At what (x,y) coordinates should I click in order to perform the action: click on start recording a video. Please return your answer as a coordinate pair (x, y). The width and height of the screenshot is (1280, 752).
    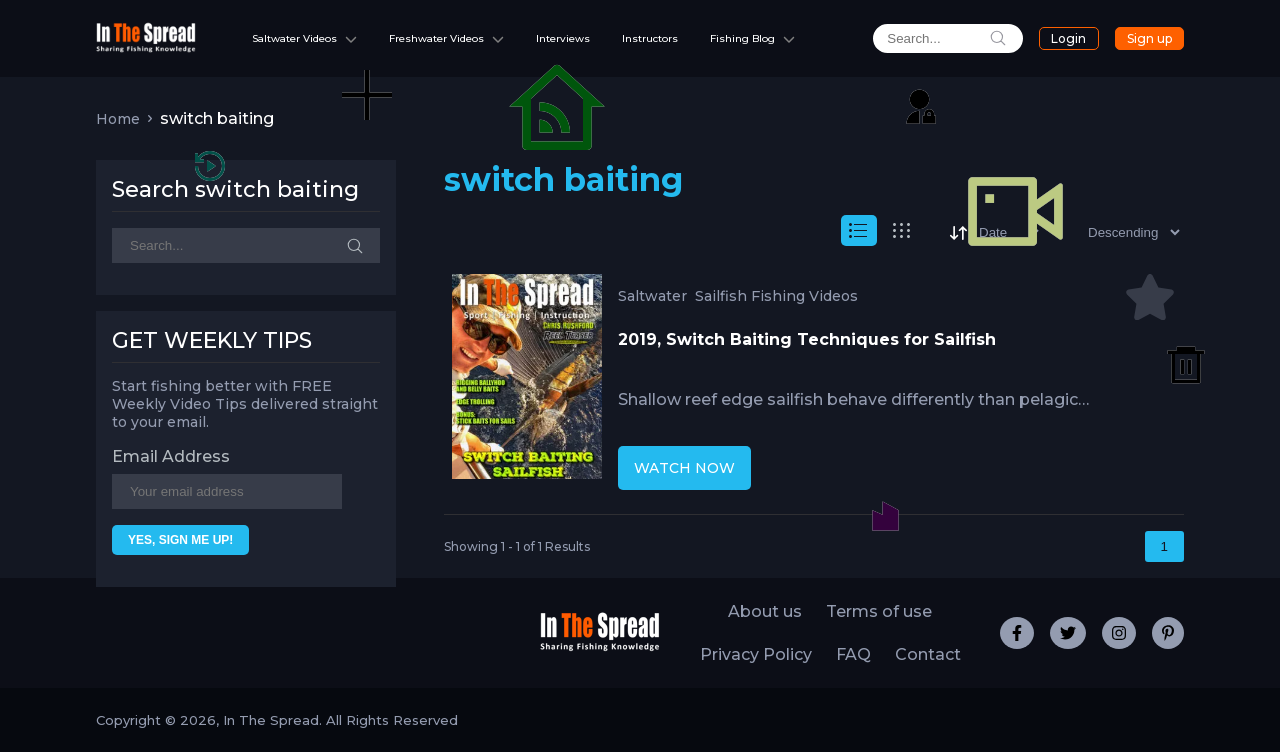
    Looking at the image, I should click on (1015, 211).